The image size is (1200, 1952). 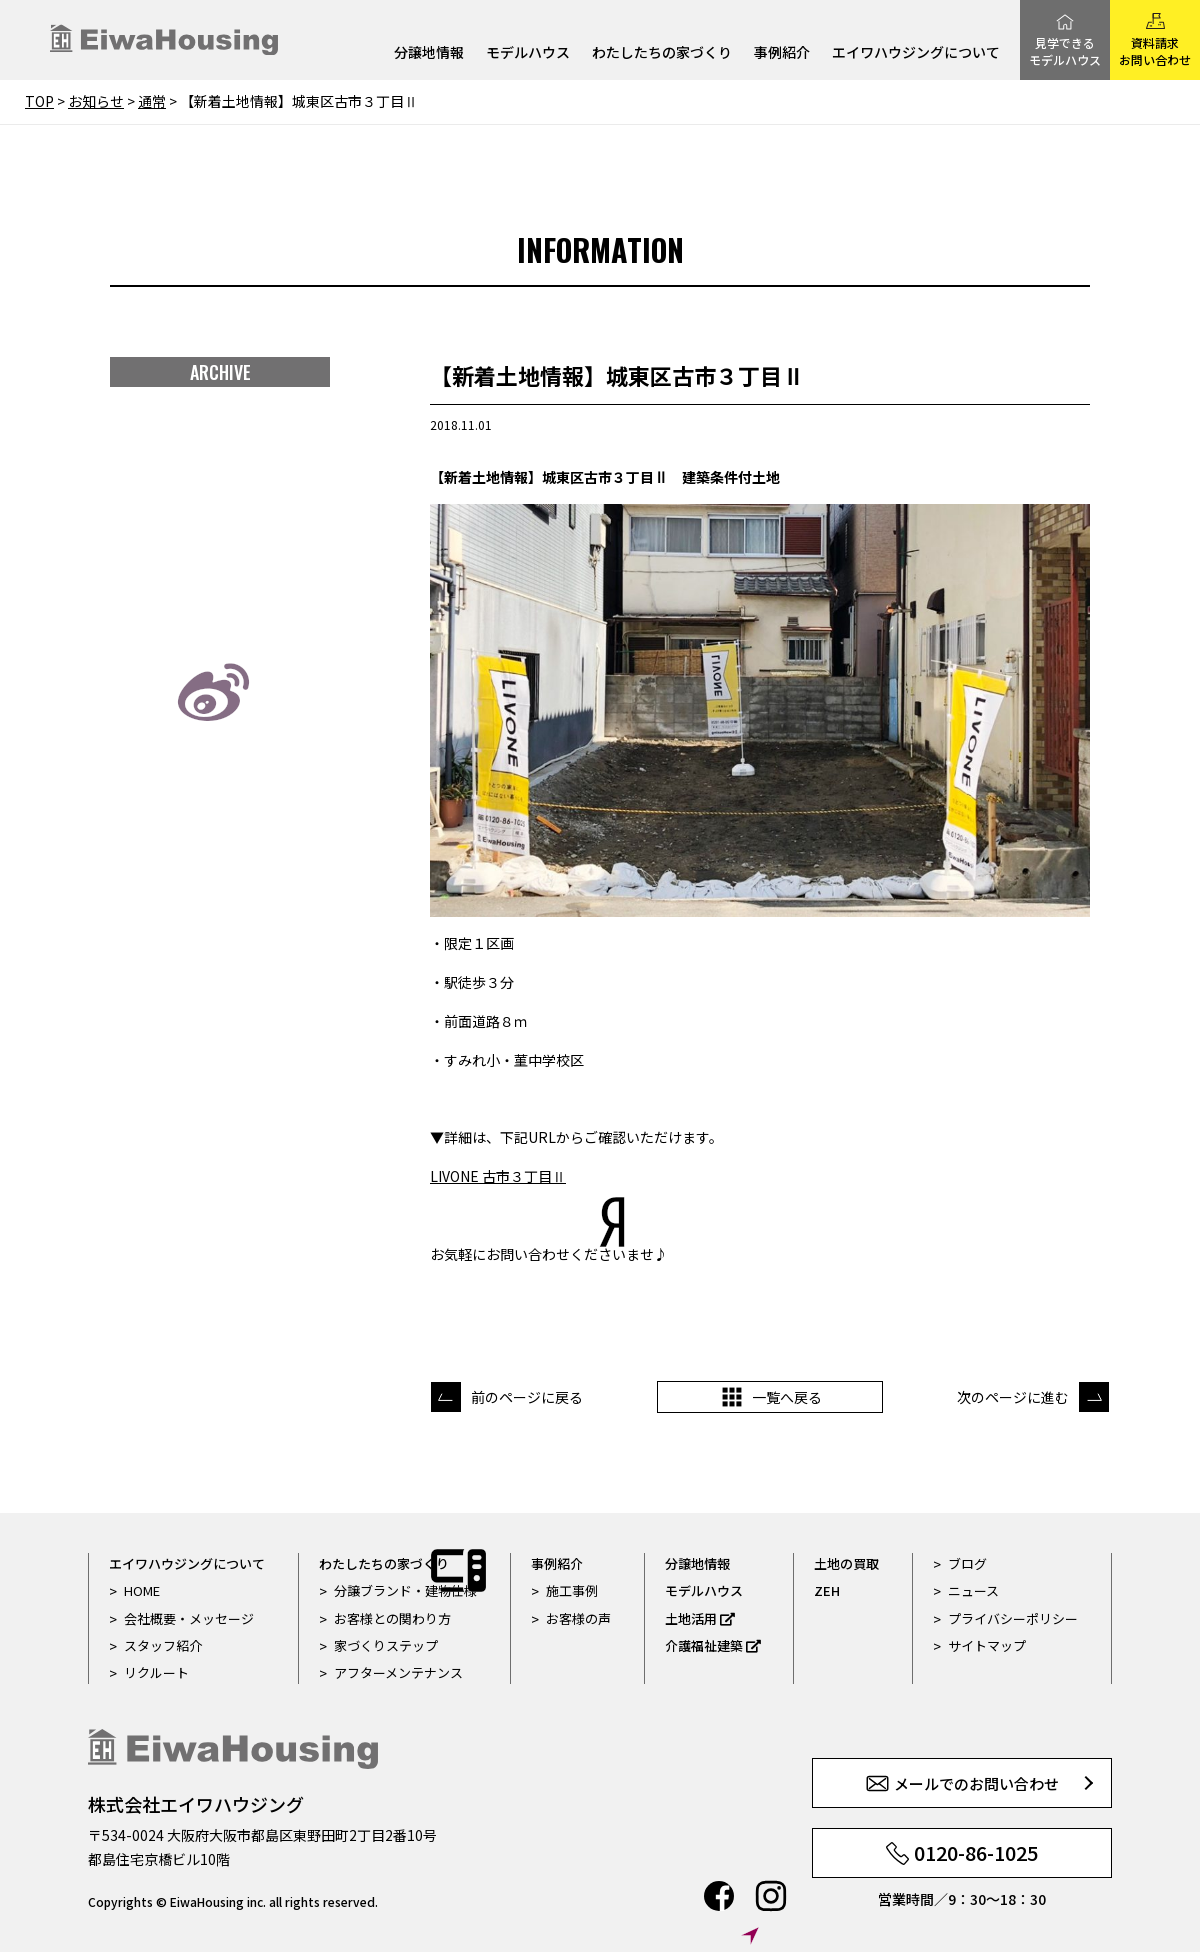 I want to click on navigate to current location, so click(x=750, y=1936).